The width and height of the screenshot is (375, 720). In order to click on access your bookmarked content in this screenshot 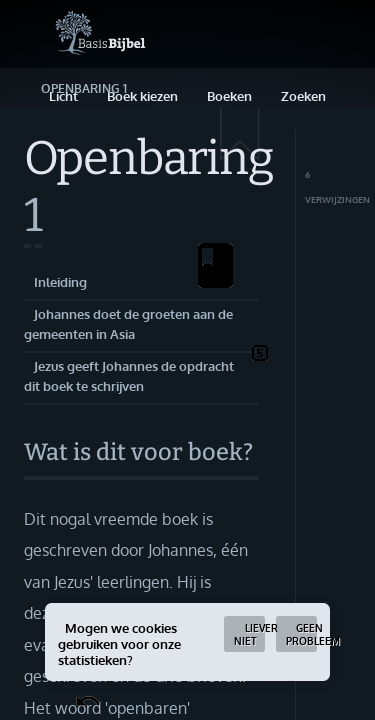, I will do `click(215, 265)`.